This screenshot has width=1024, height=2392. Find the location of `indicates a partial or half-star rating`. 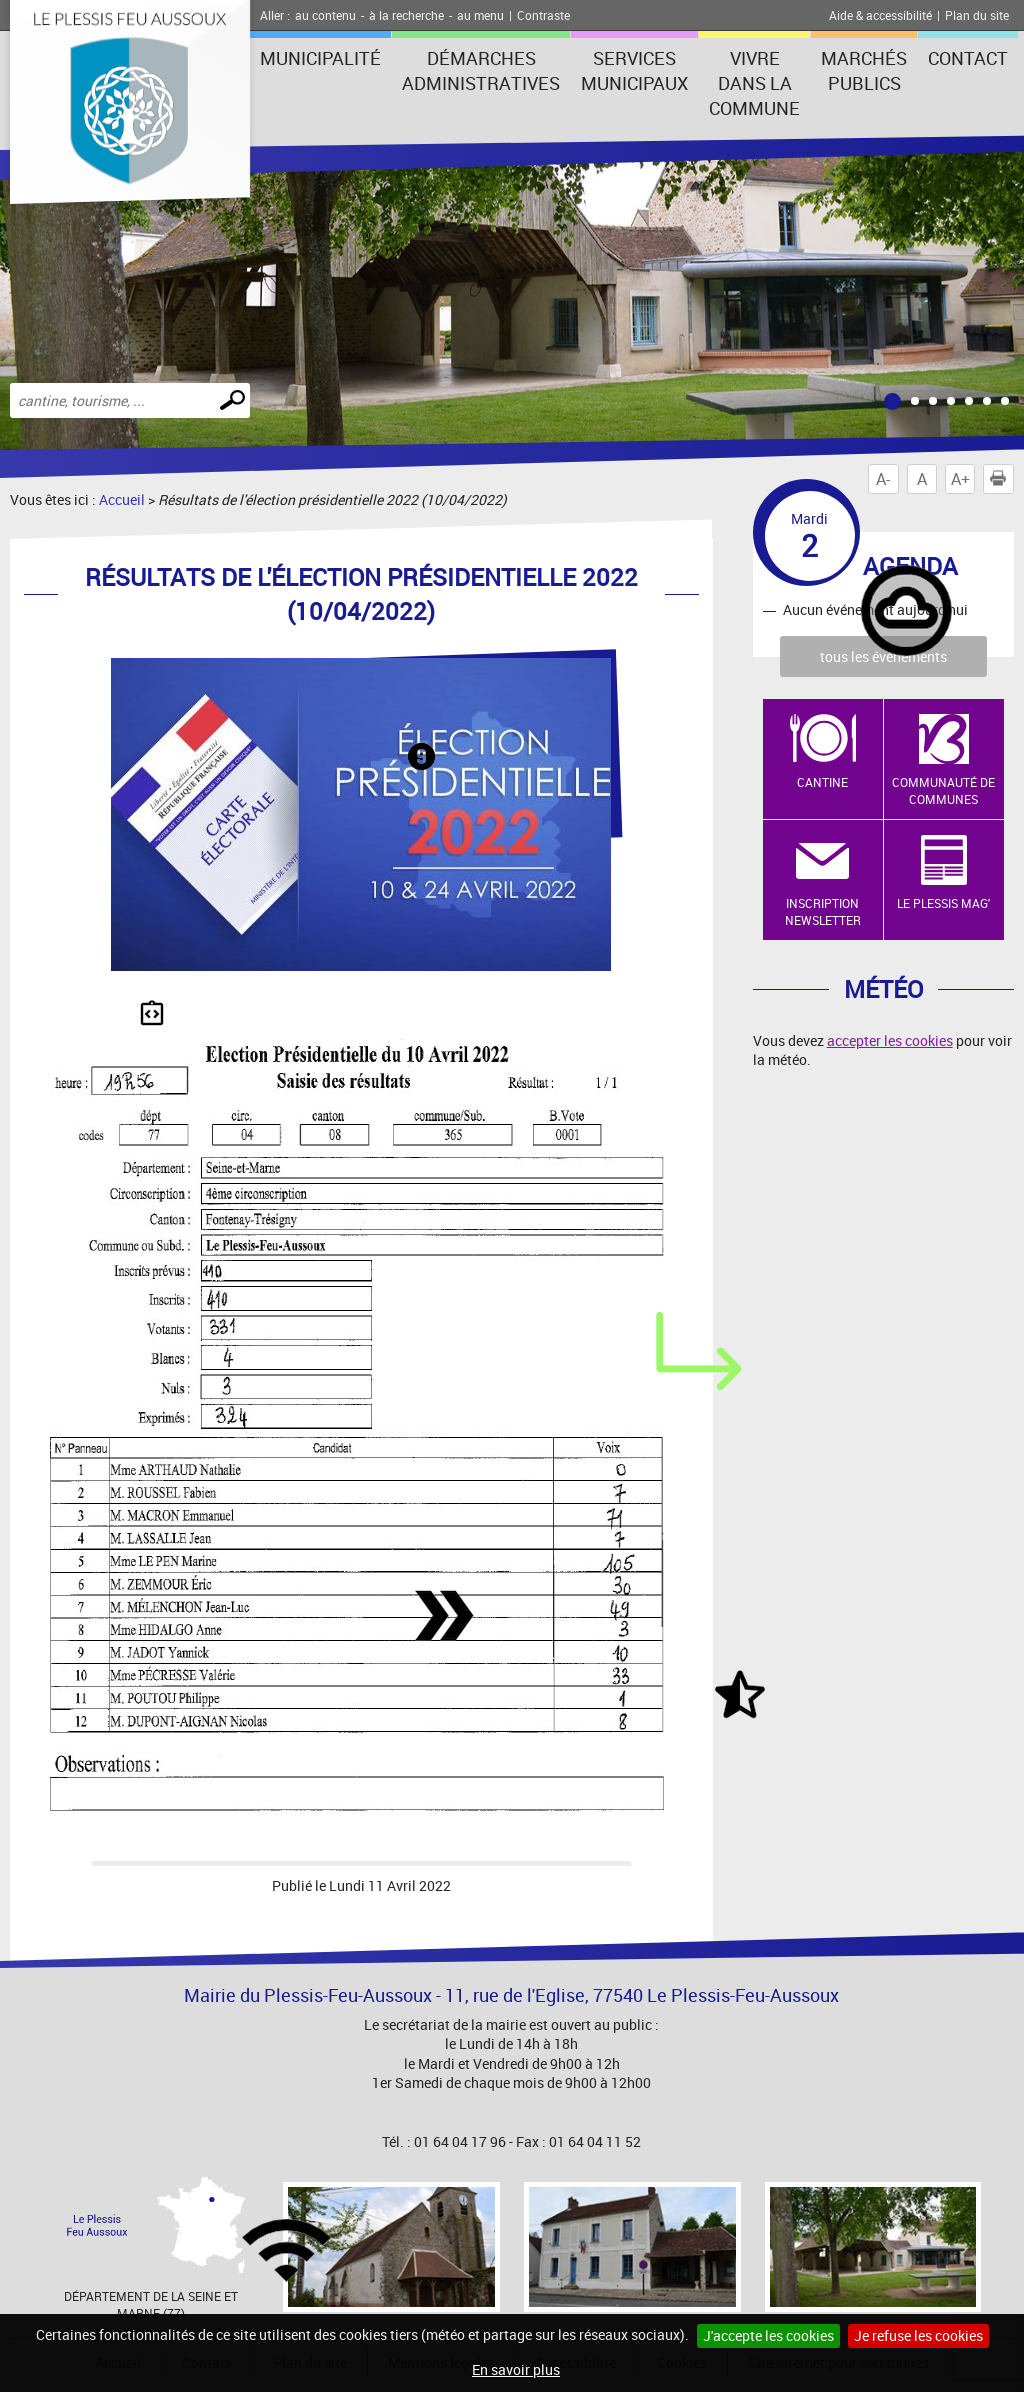

indicates a partial or half-star rating is located at coordinates (740, 1695).